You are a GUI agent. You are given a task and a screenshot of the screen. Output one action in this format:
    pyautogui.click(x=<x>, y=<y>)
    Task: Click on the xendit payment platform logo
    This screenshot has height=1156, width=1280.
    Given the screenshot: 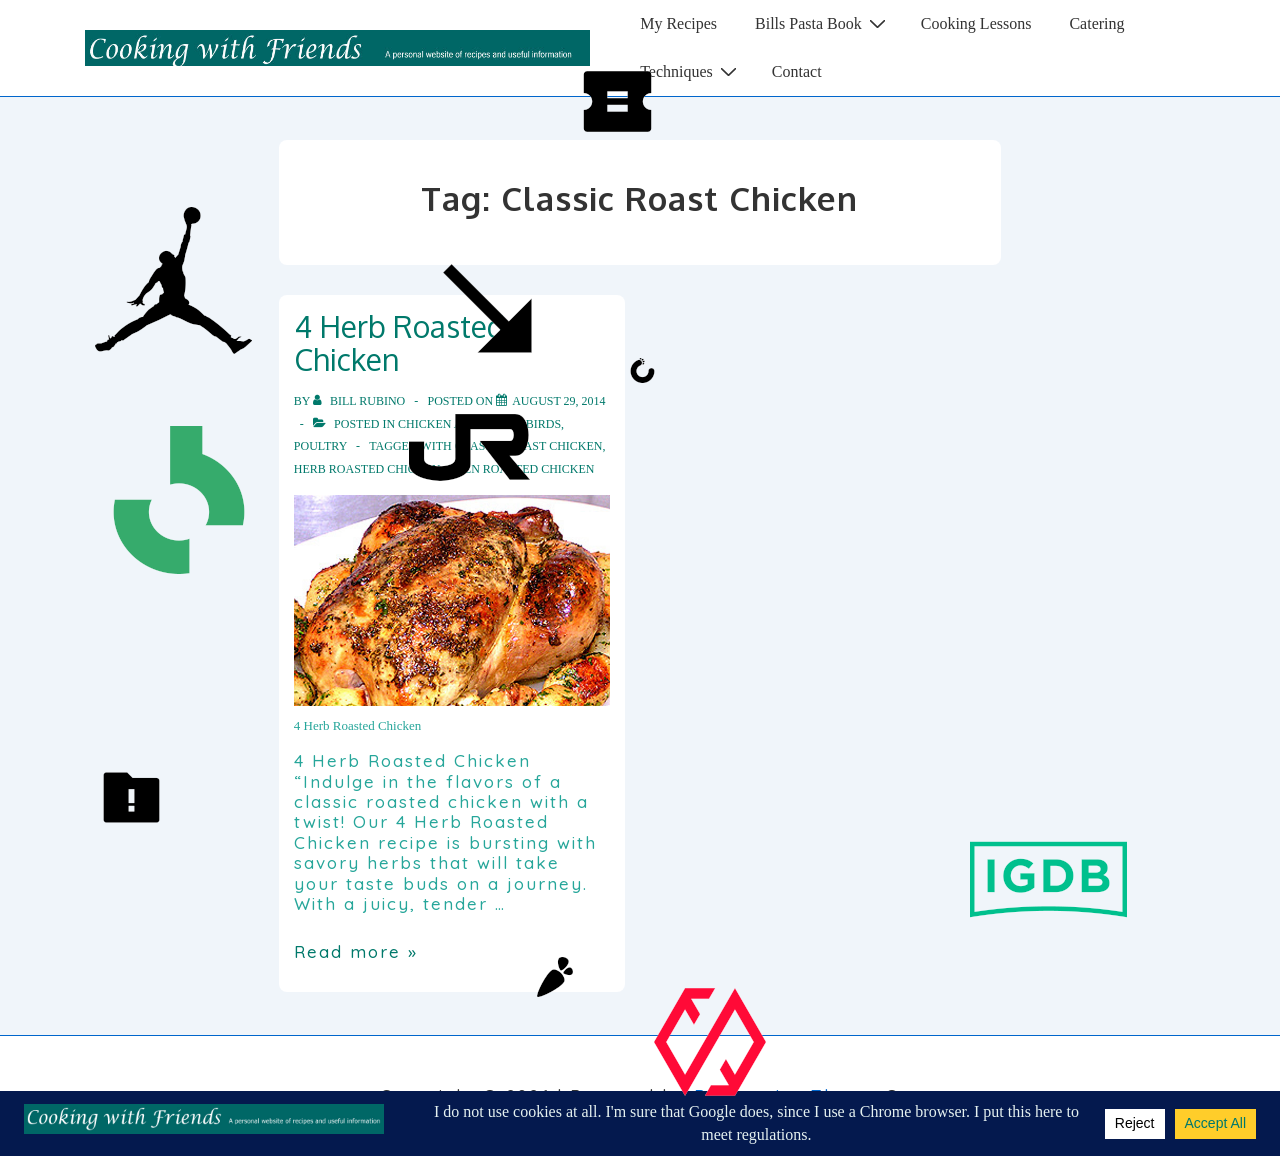 What is the action you would take?
    pyautogui.click(x=710, y=1042)
    